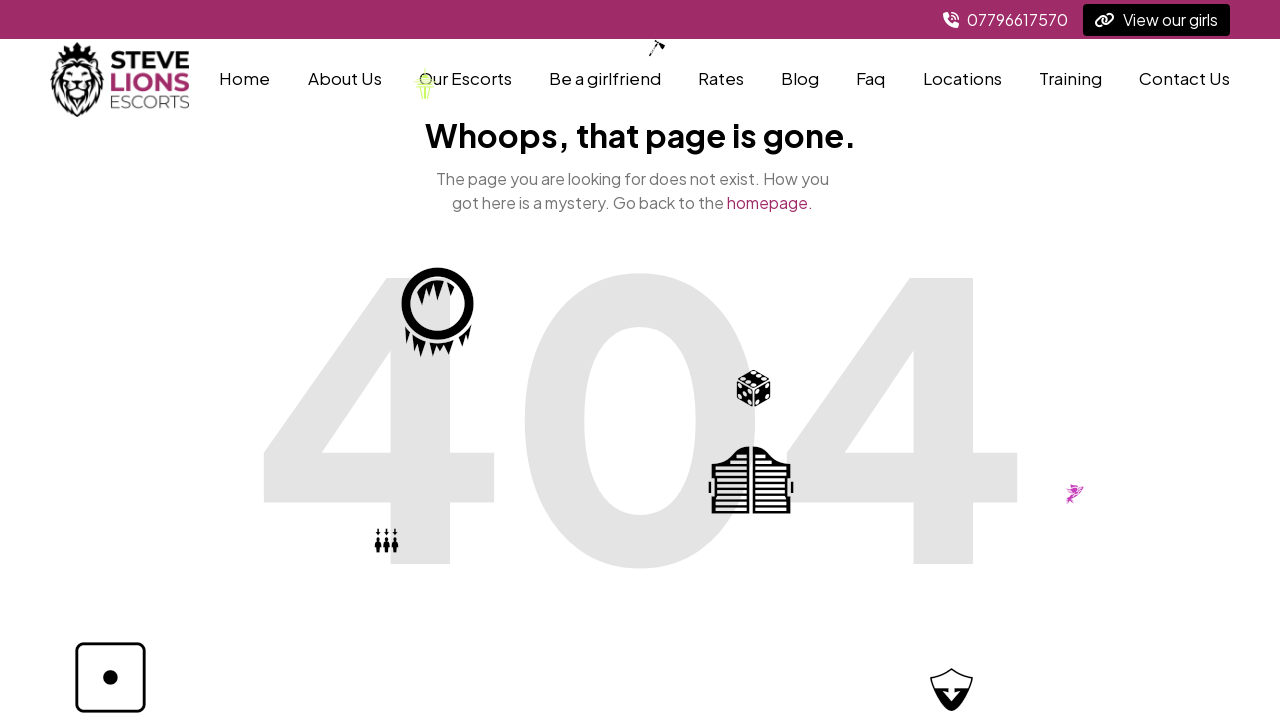 This screenshot has width=1280, height=720. Describe the element at coordinates (1075, 494) in the screenshot. I see `flying trout creature in a fantasy game` at that location.